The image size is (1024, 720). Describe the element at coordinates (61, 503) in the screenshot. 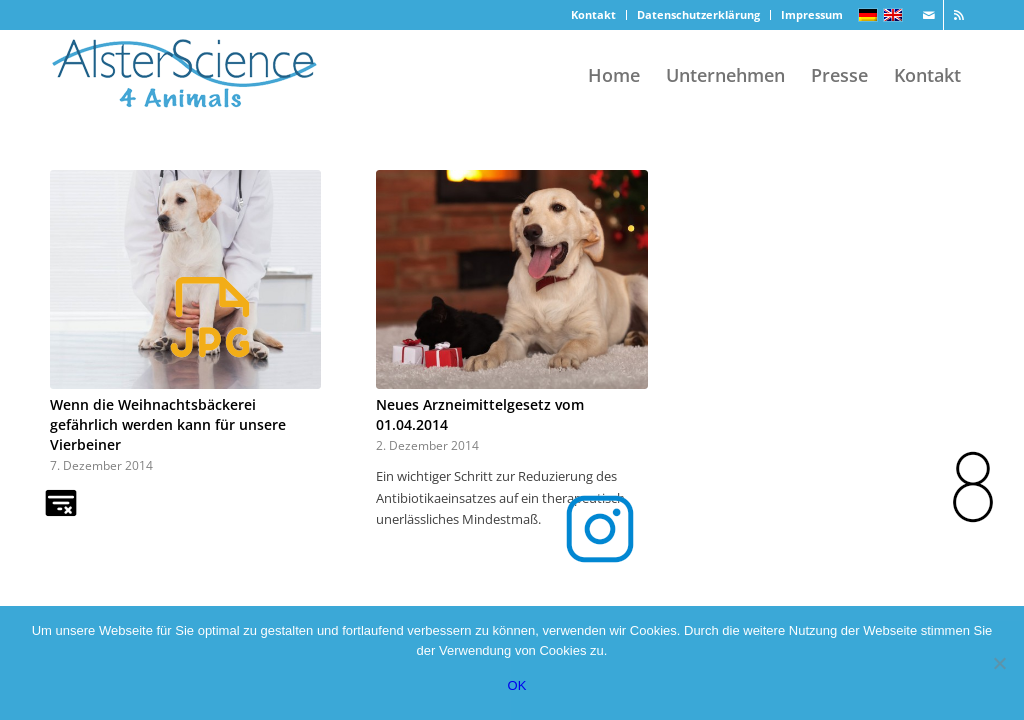

I see `clear all active filters` at that location.